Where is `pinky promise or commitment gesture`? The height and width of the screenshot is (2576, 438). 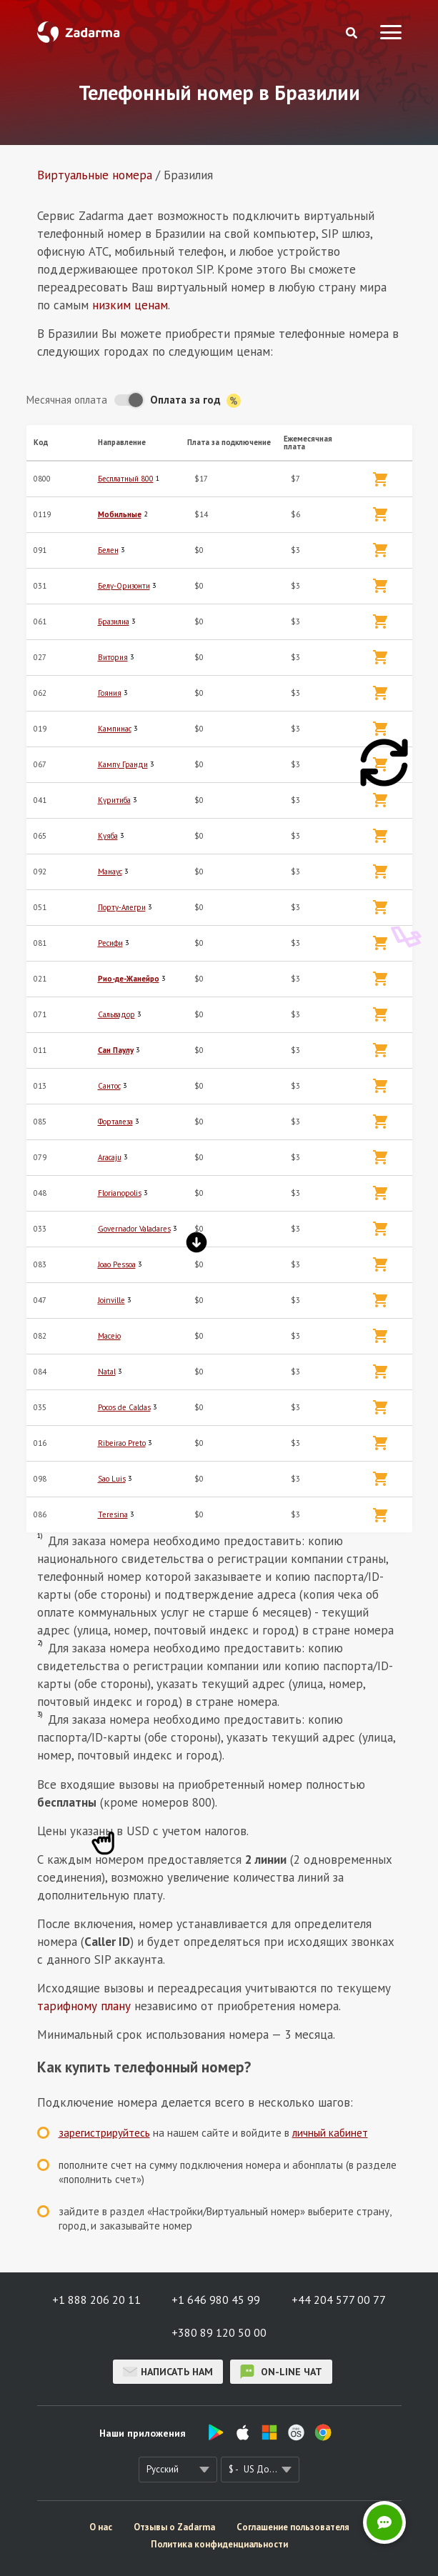 pinky promise or commitment gesture is located at coordinates (103, 1841).